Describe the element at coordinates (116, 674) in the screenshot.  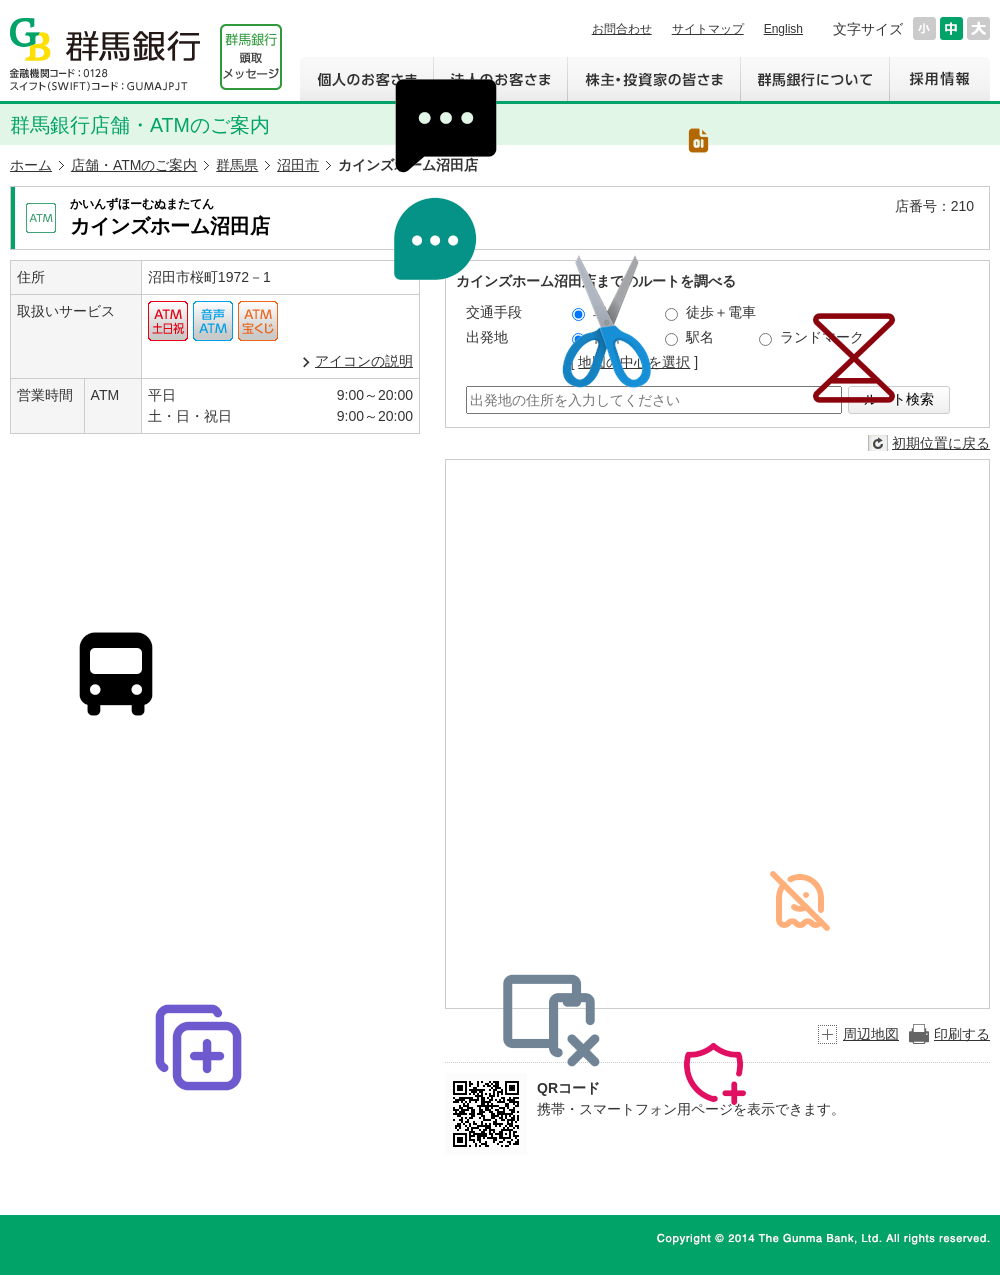
I see `view bus routes or schedules` at that location.